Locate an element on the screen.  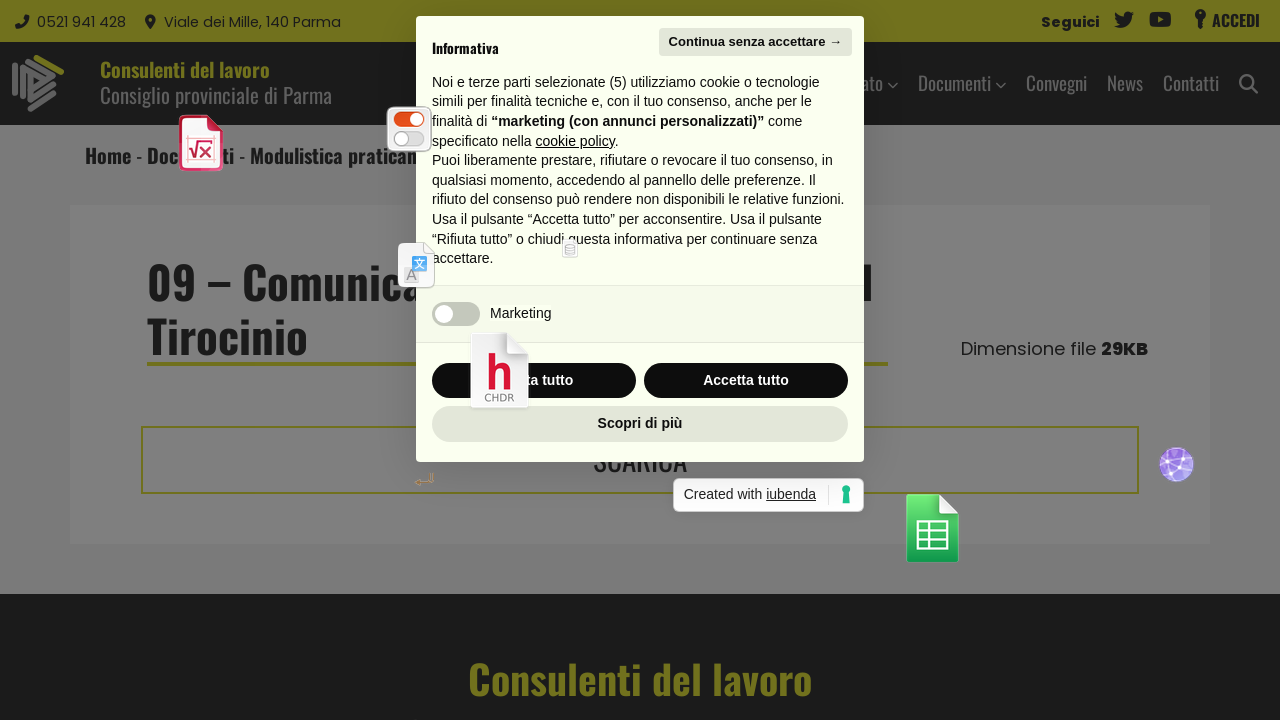
a gettext translation file for software localization is located at coordinates (416, 265).